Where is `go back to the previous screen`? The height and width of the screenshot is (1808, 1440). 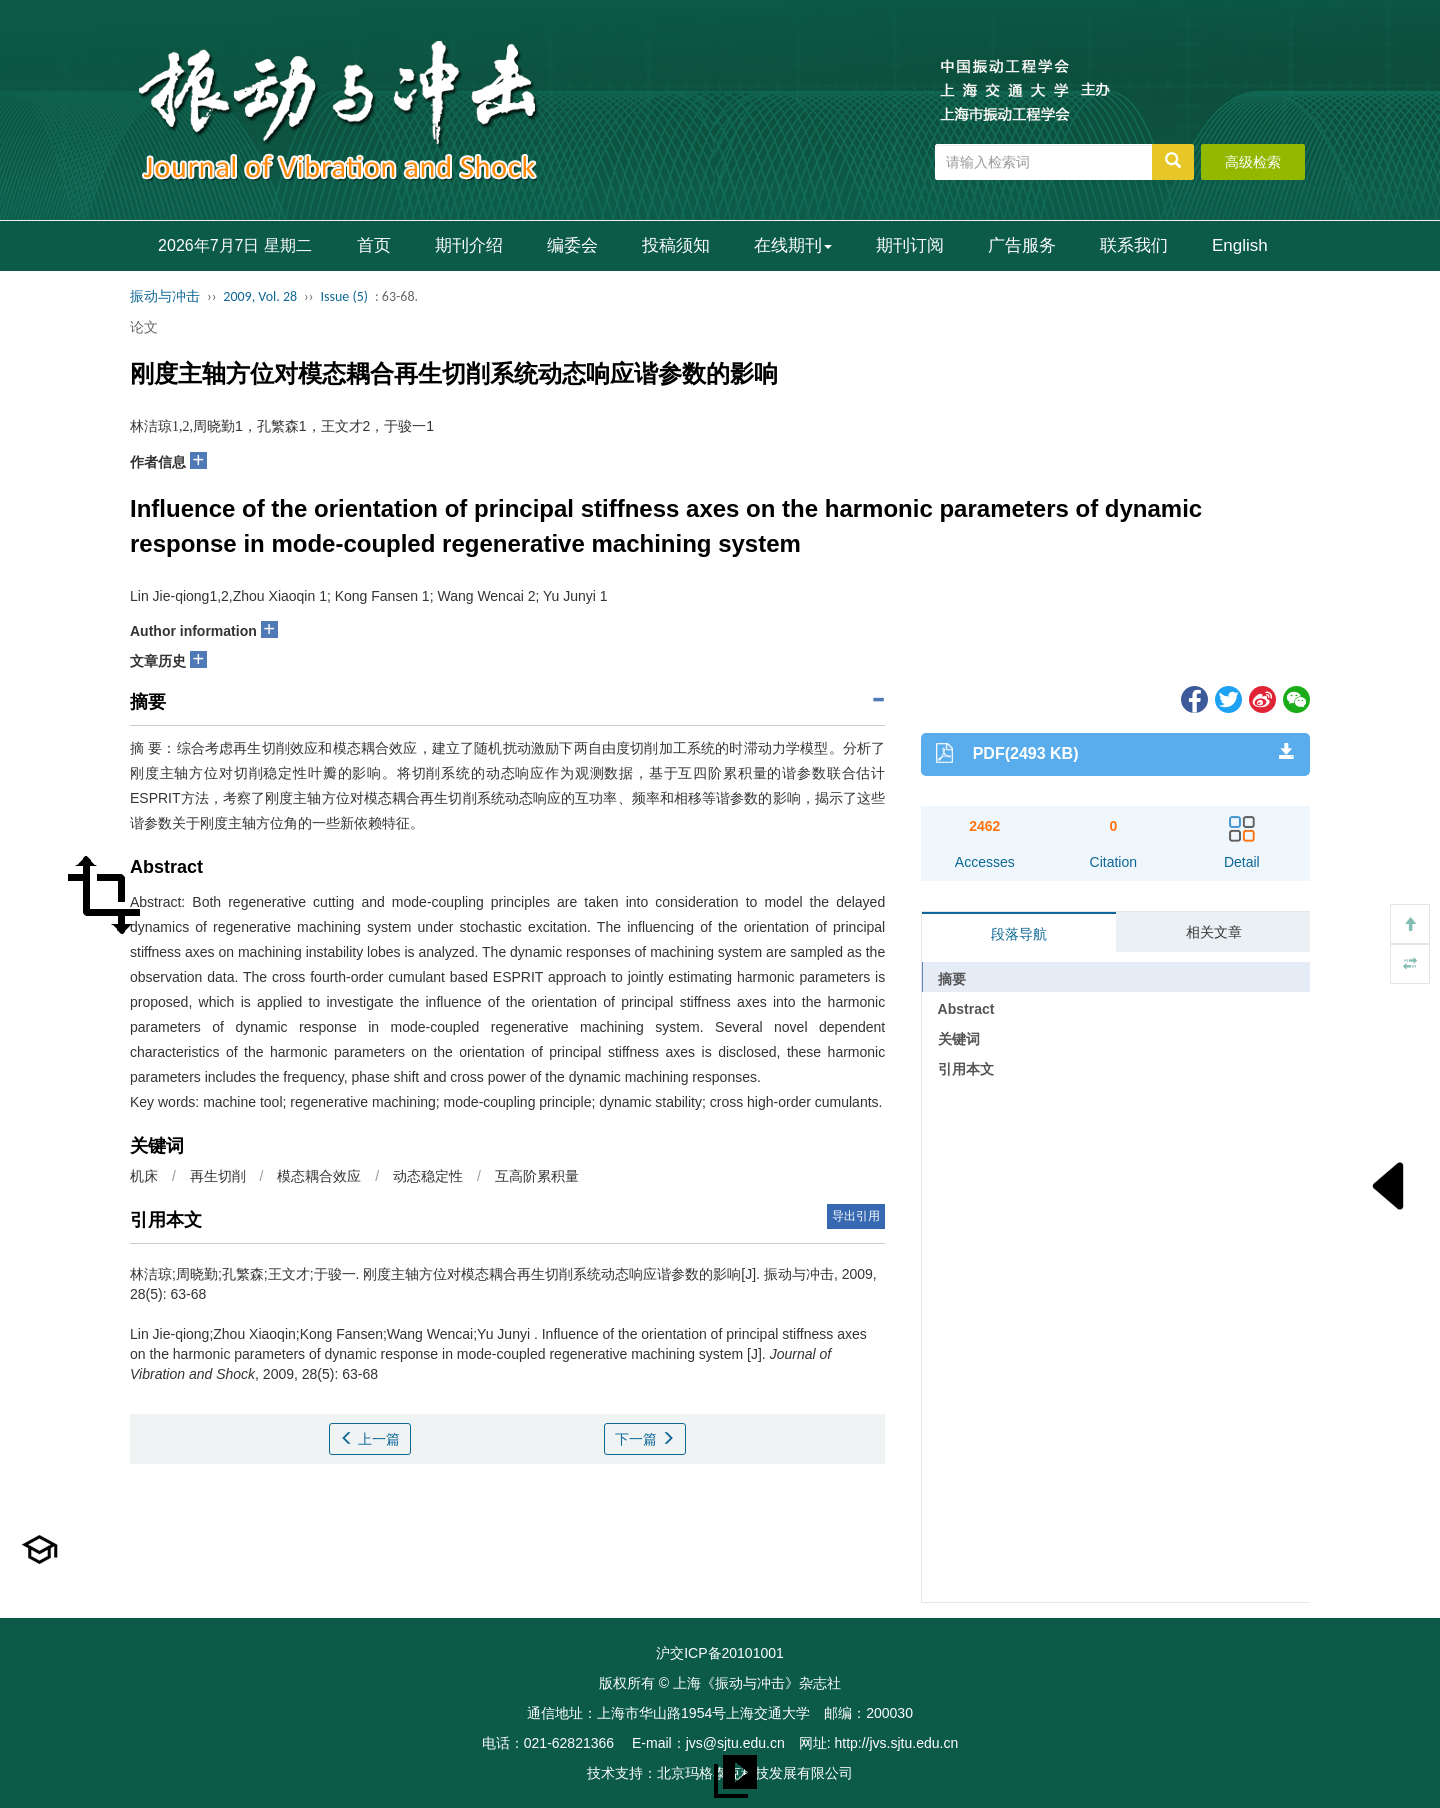
go back to the previous screen is located at coordinates (1388, 1186).